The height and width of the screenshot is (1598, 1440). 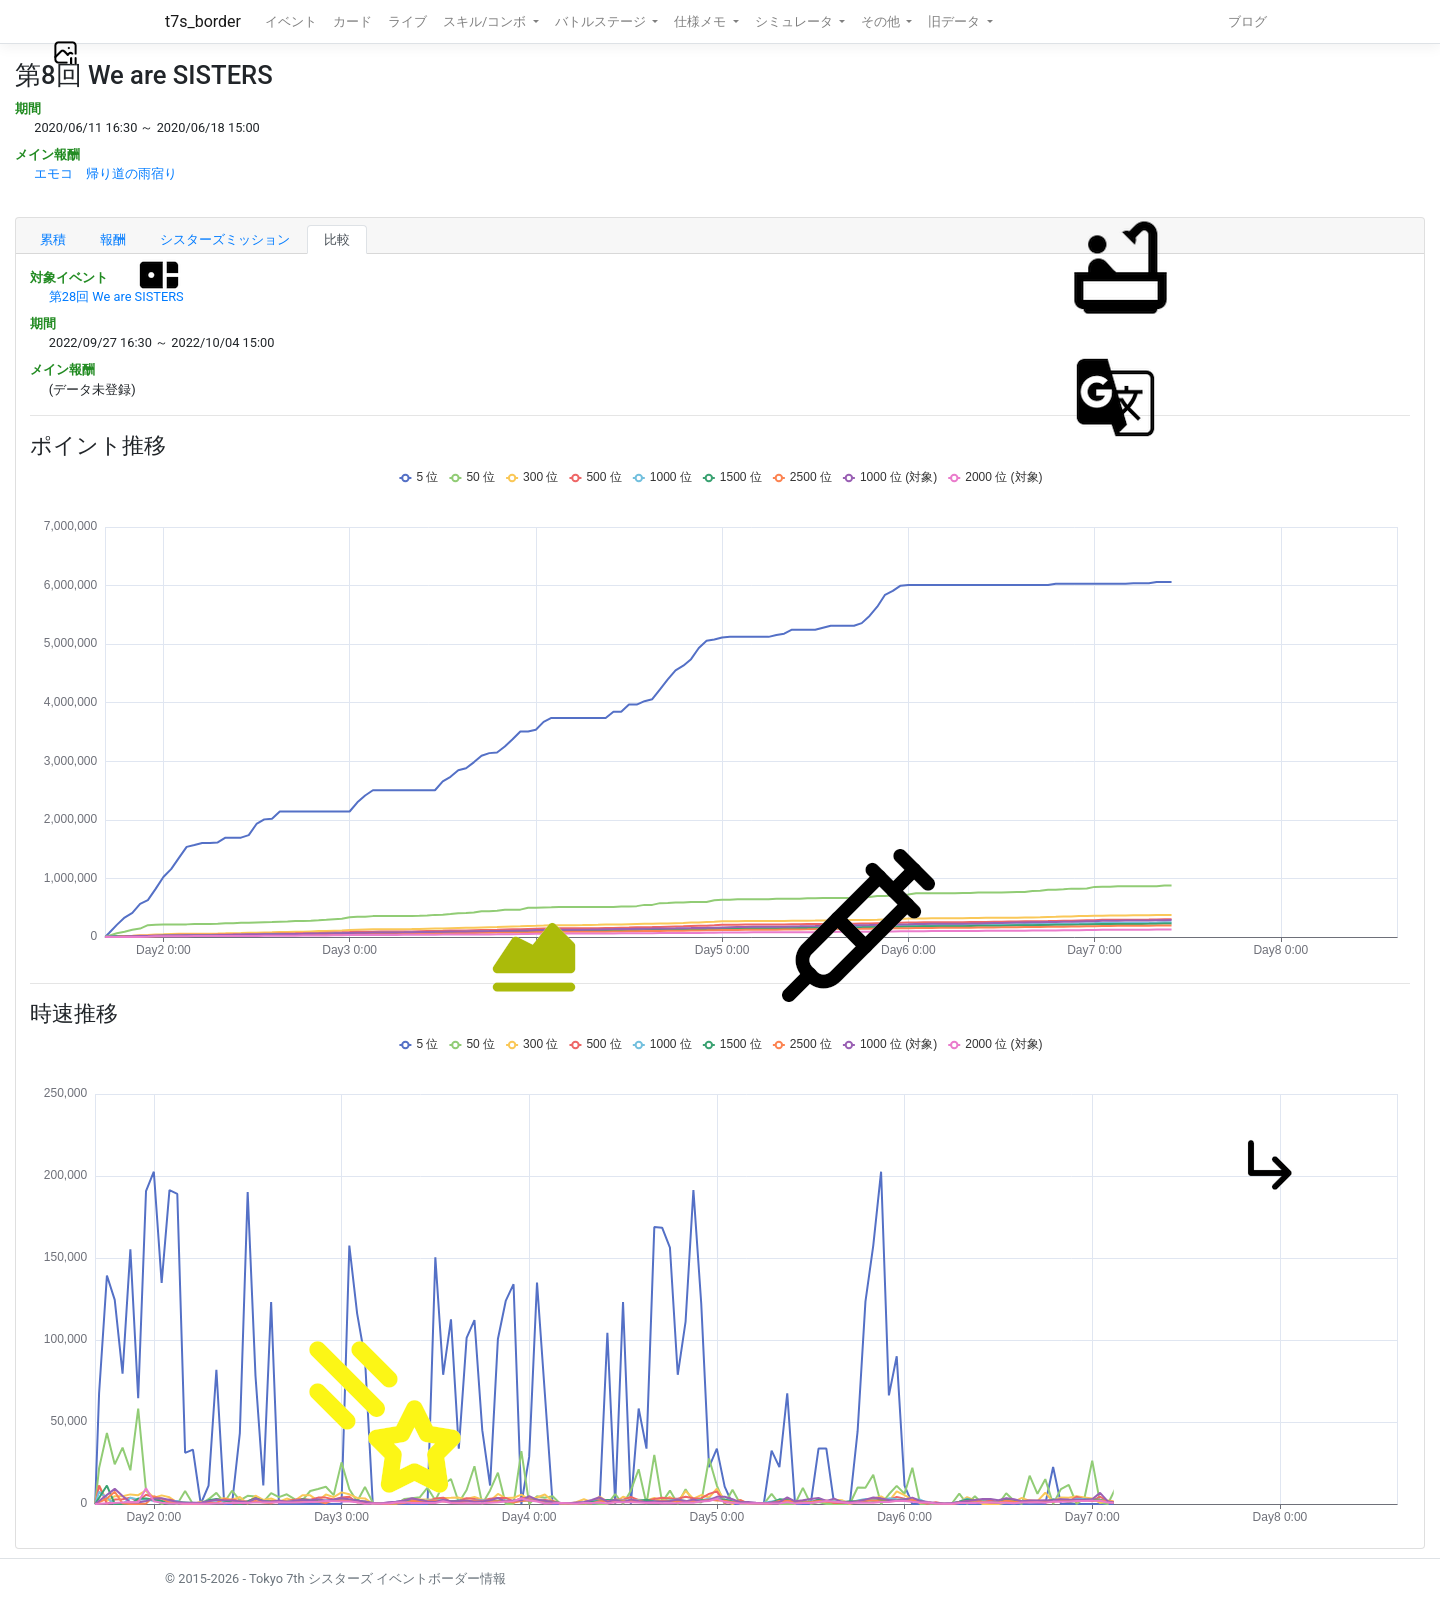 What do you see at coordinates (534, 955) in the screenshot?
I see `view area chart or graph` at bounding box center [534, 955].